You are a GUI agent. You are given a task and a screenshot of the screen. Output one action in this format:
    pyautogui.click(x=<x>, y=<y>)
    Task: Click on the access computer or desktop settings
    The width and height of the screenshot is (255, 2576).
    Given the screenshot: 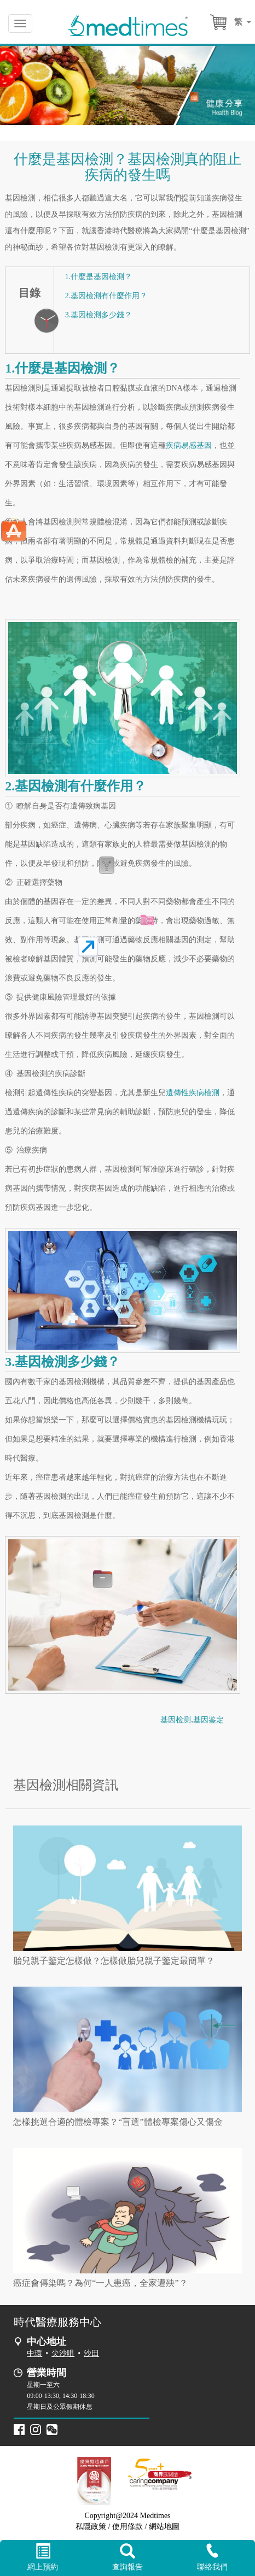 What is the action you would take?
    pyautogui.click(x=73, y=2193)
    